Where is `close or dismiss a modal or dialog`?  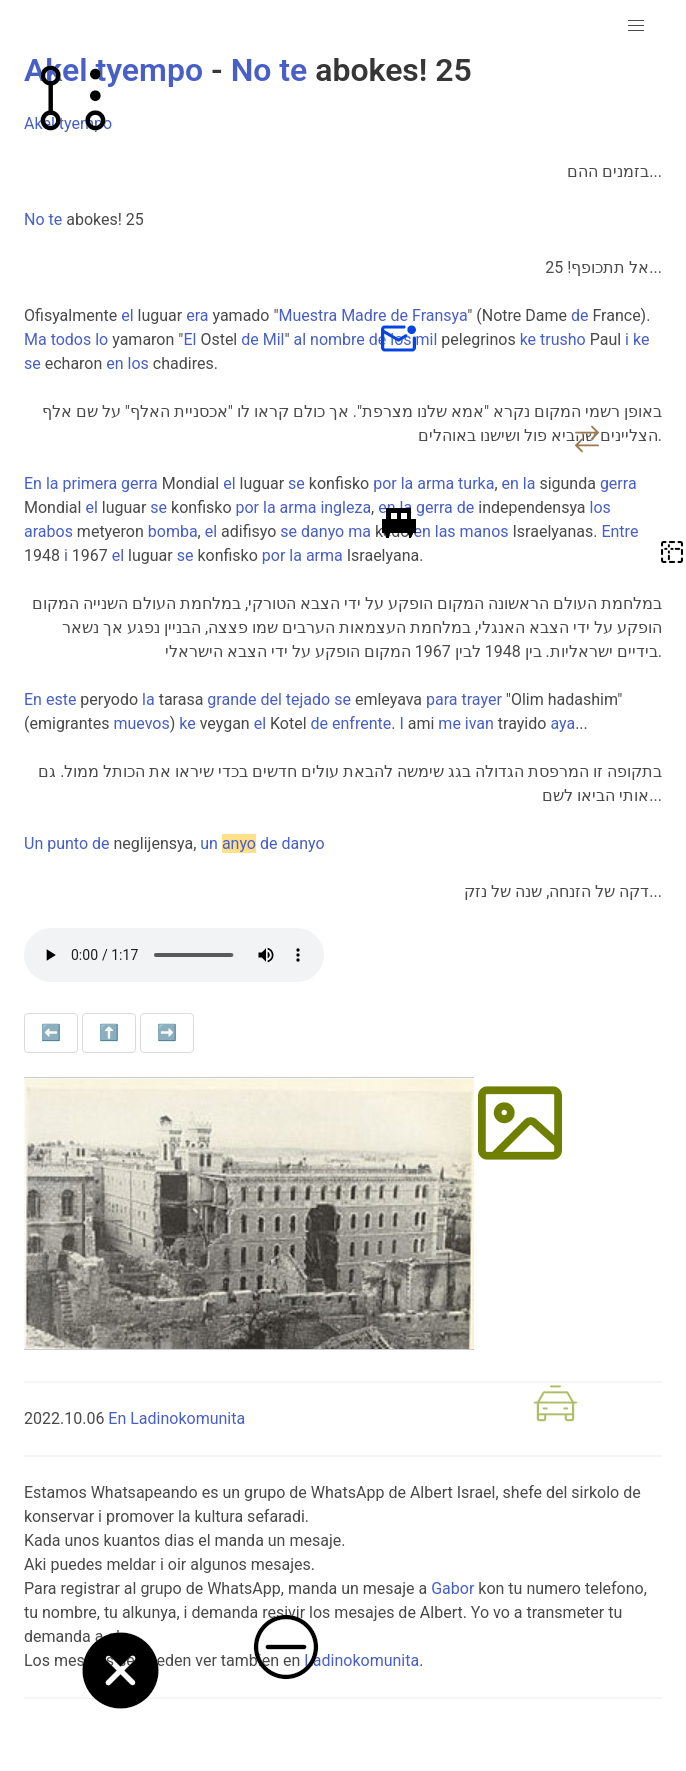
close or dismiss a modal or dialog is located at coordinates (120, 1670).